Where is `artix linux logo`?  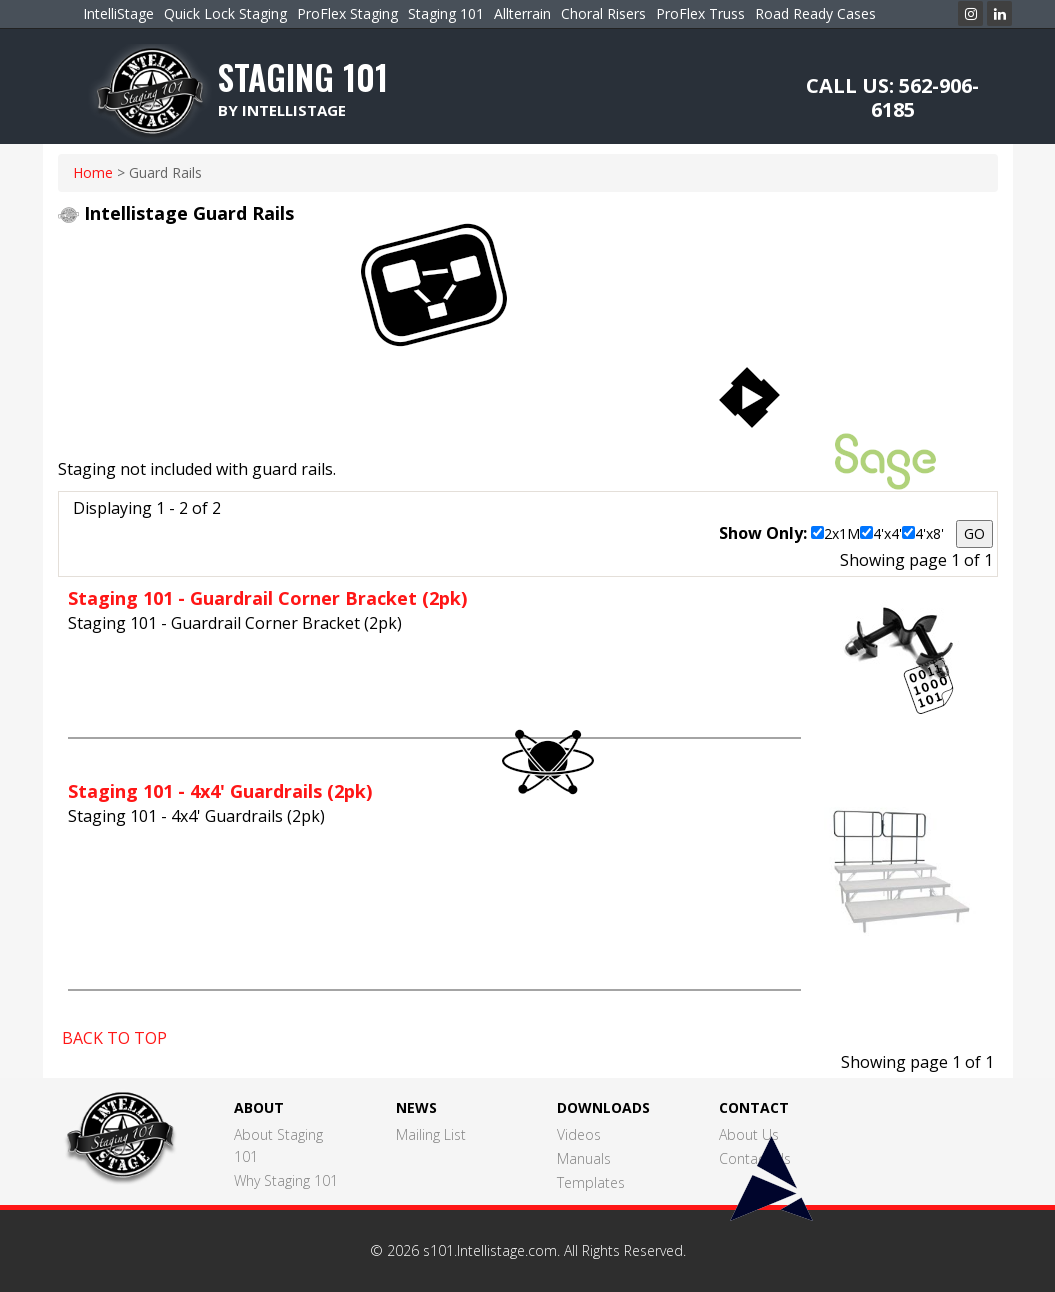 artix linux logo is located at coordinates (771, 1178).